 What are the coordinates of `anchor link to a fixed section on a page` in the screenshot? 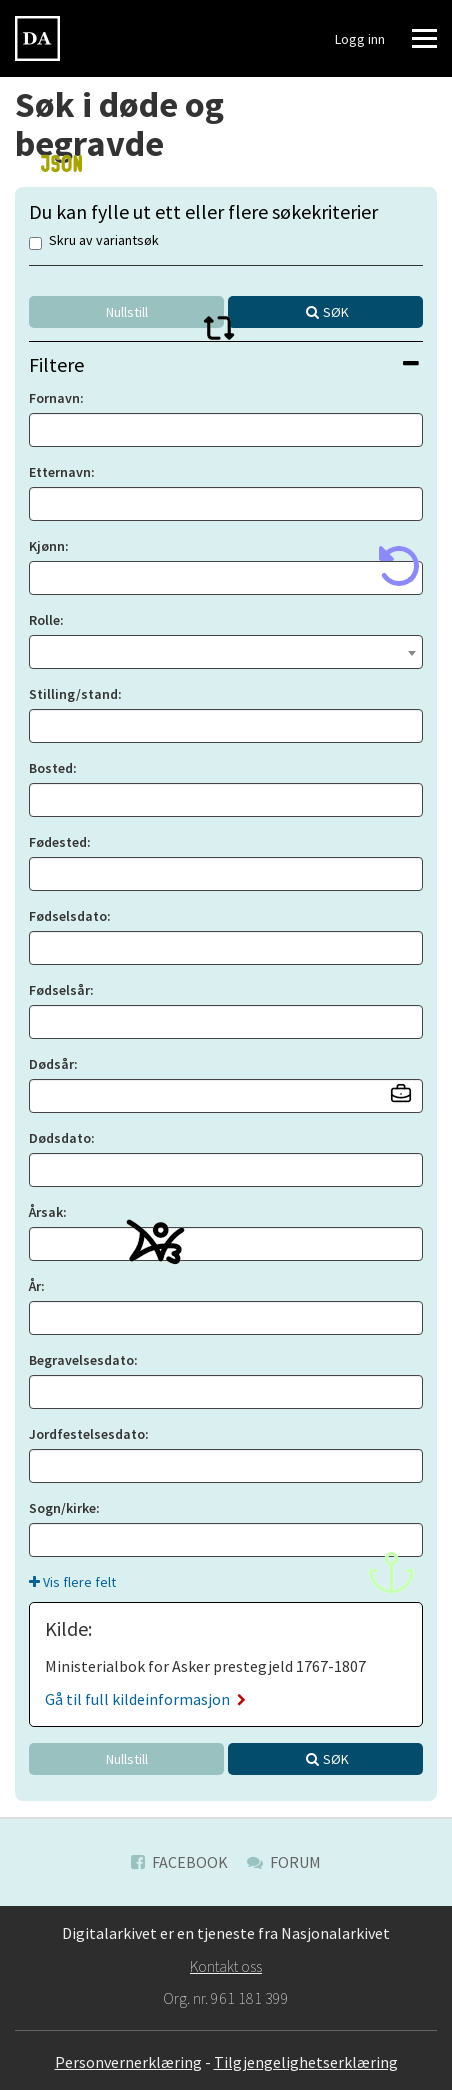 It's located at (391, 1572).